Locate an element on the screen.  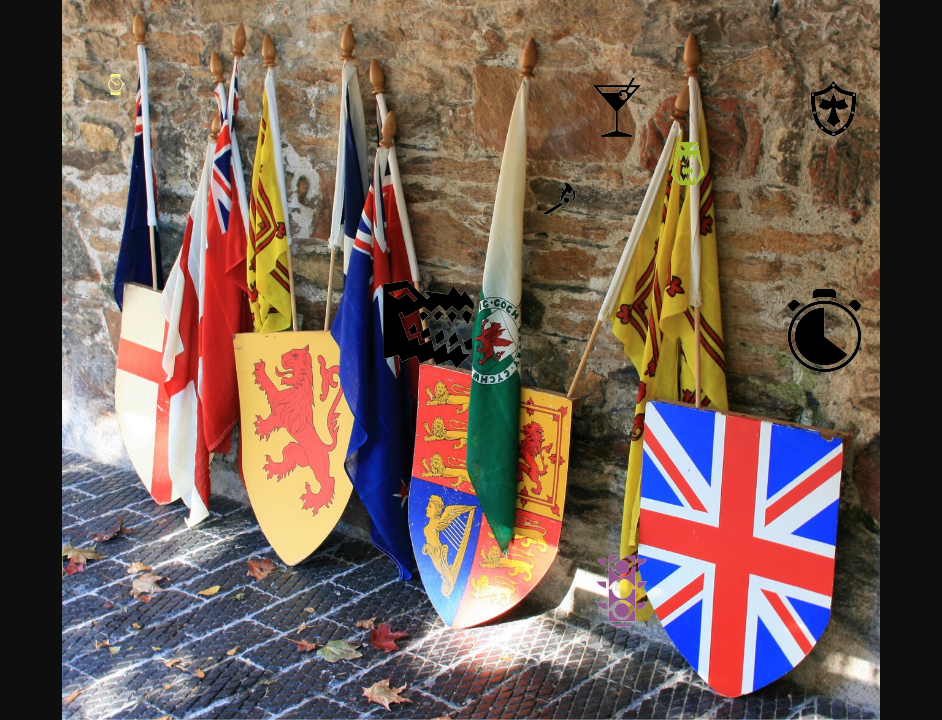
indicates a danger or hazard zone in a game is located at coordinates (428, 325).